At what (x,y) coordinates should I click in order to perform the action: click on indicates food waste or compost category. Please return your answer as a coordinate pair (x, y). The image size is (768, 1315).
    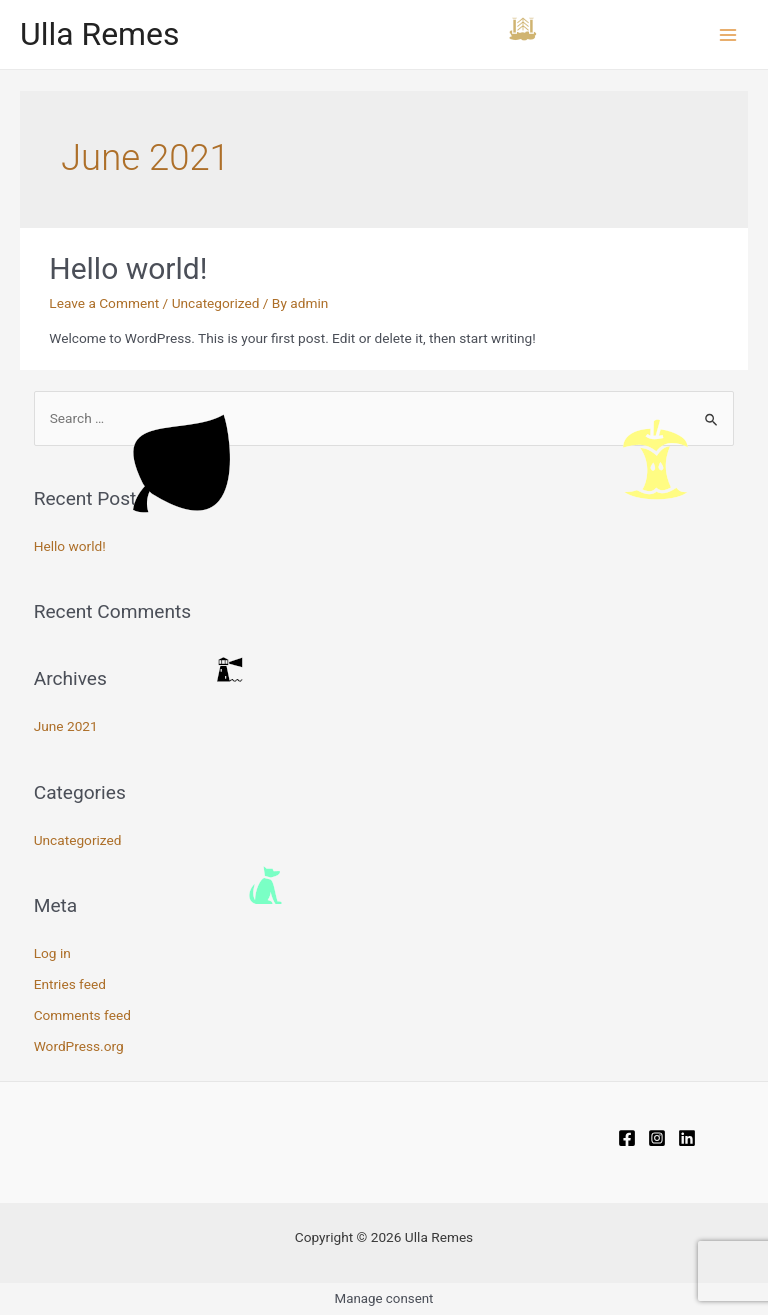
    Looking at the image, I should click on (655, 459).